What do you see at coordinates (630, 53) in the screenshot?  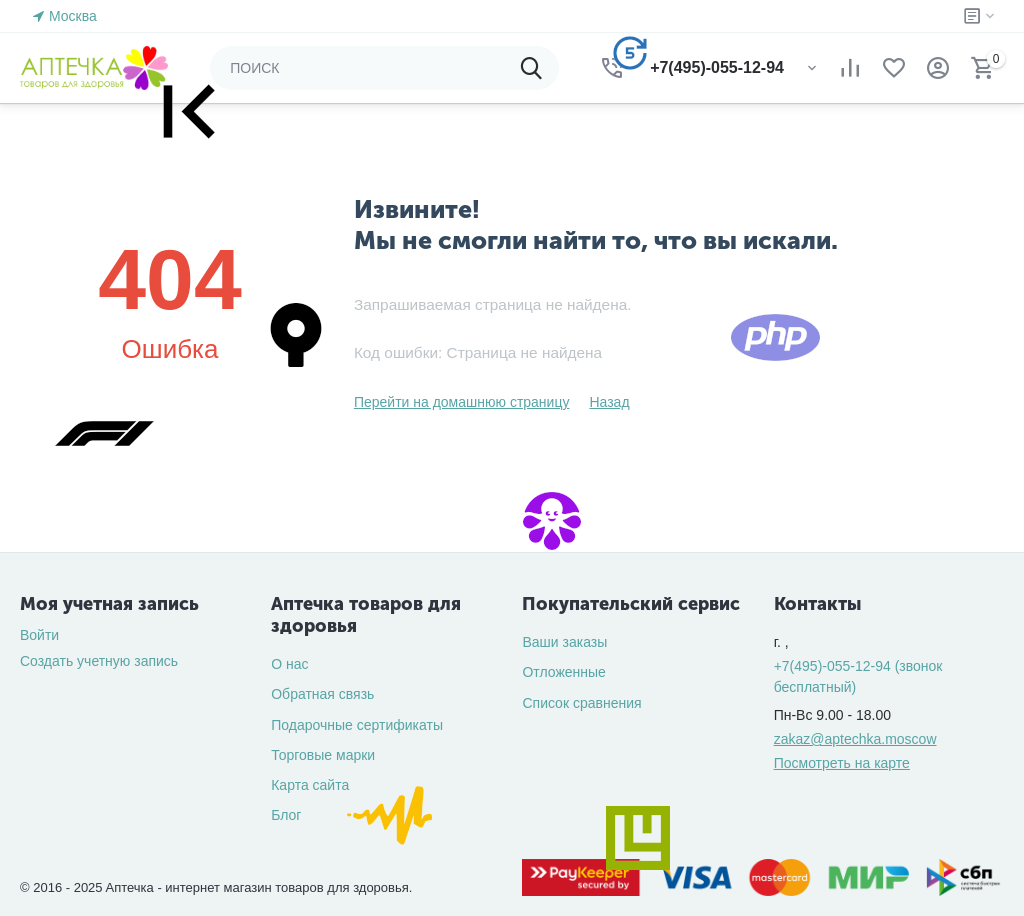 I see `skip forward 5 seconds in media playback` at bounding box center [630, 53].